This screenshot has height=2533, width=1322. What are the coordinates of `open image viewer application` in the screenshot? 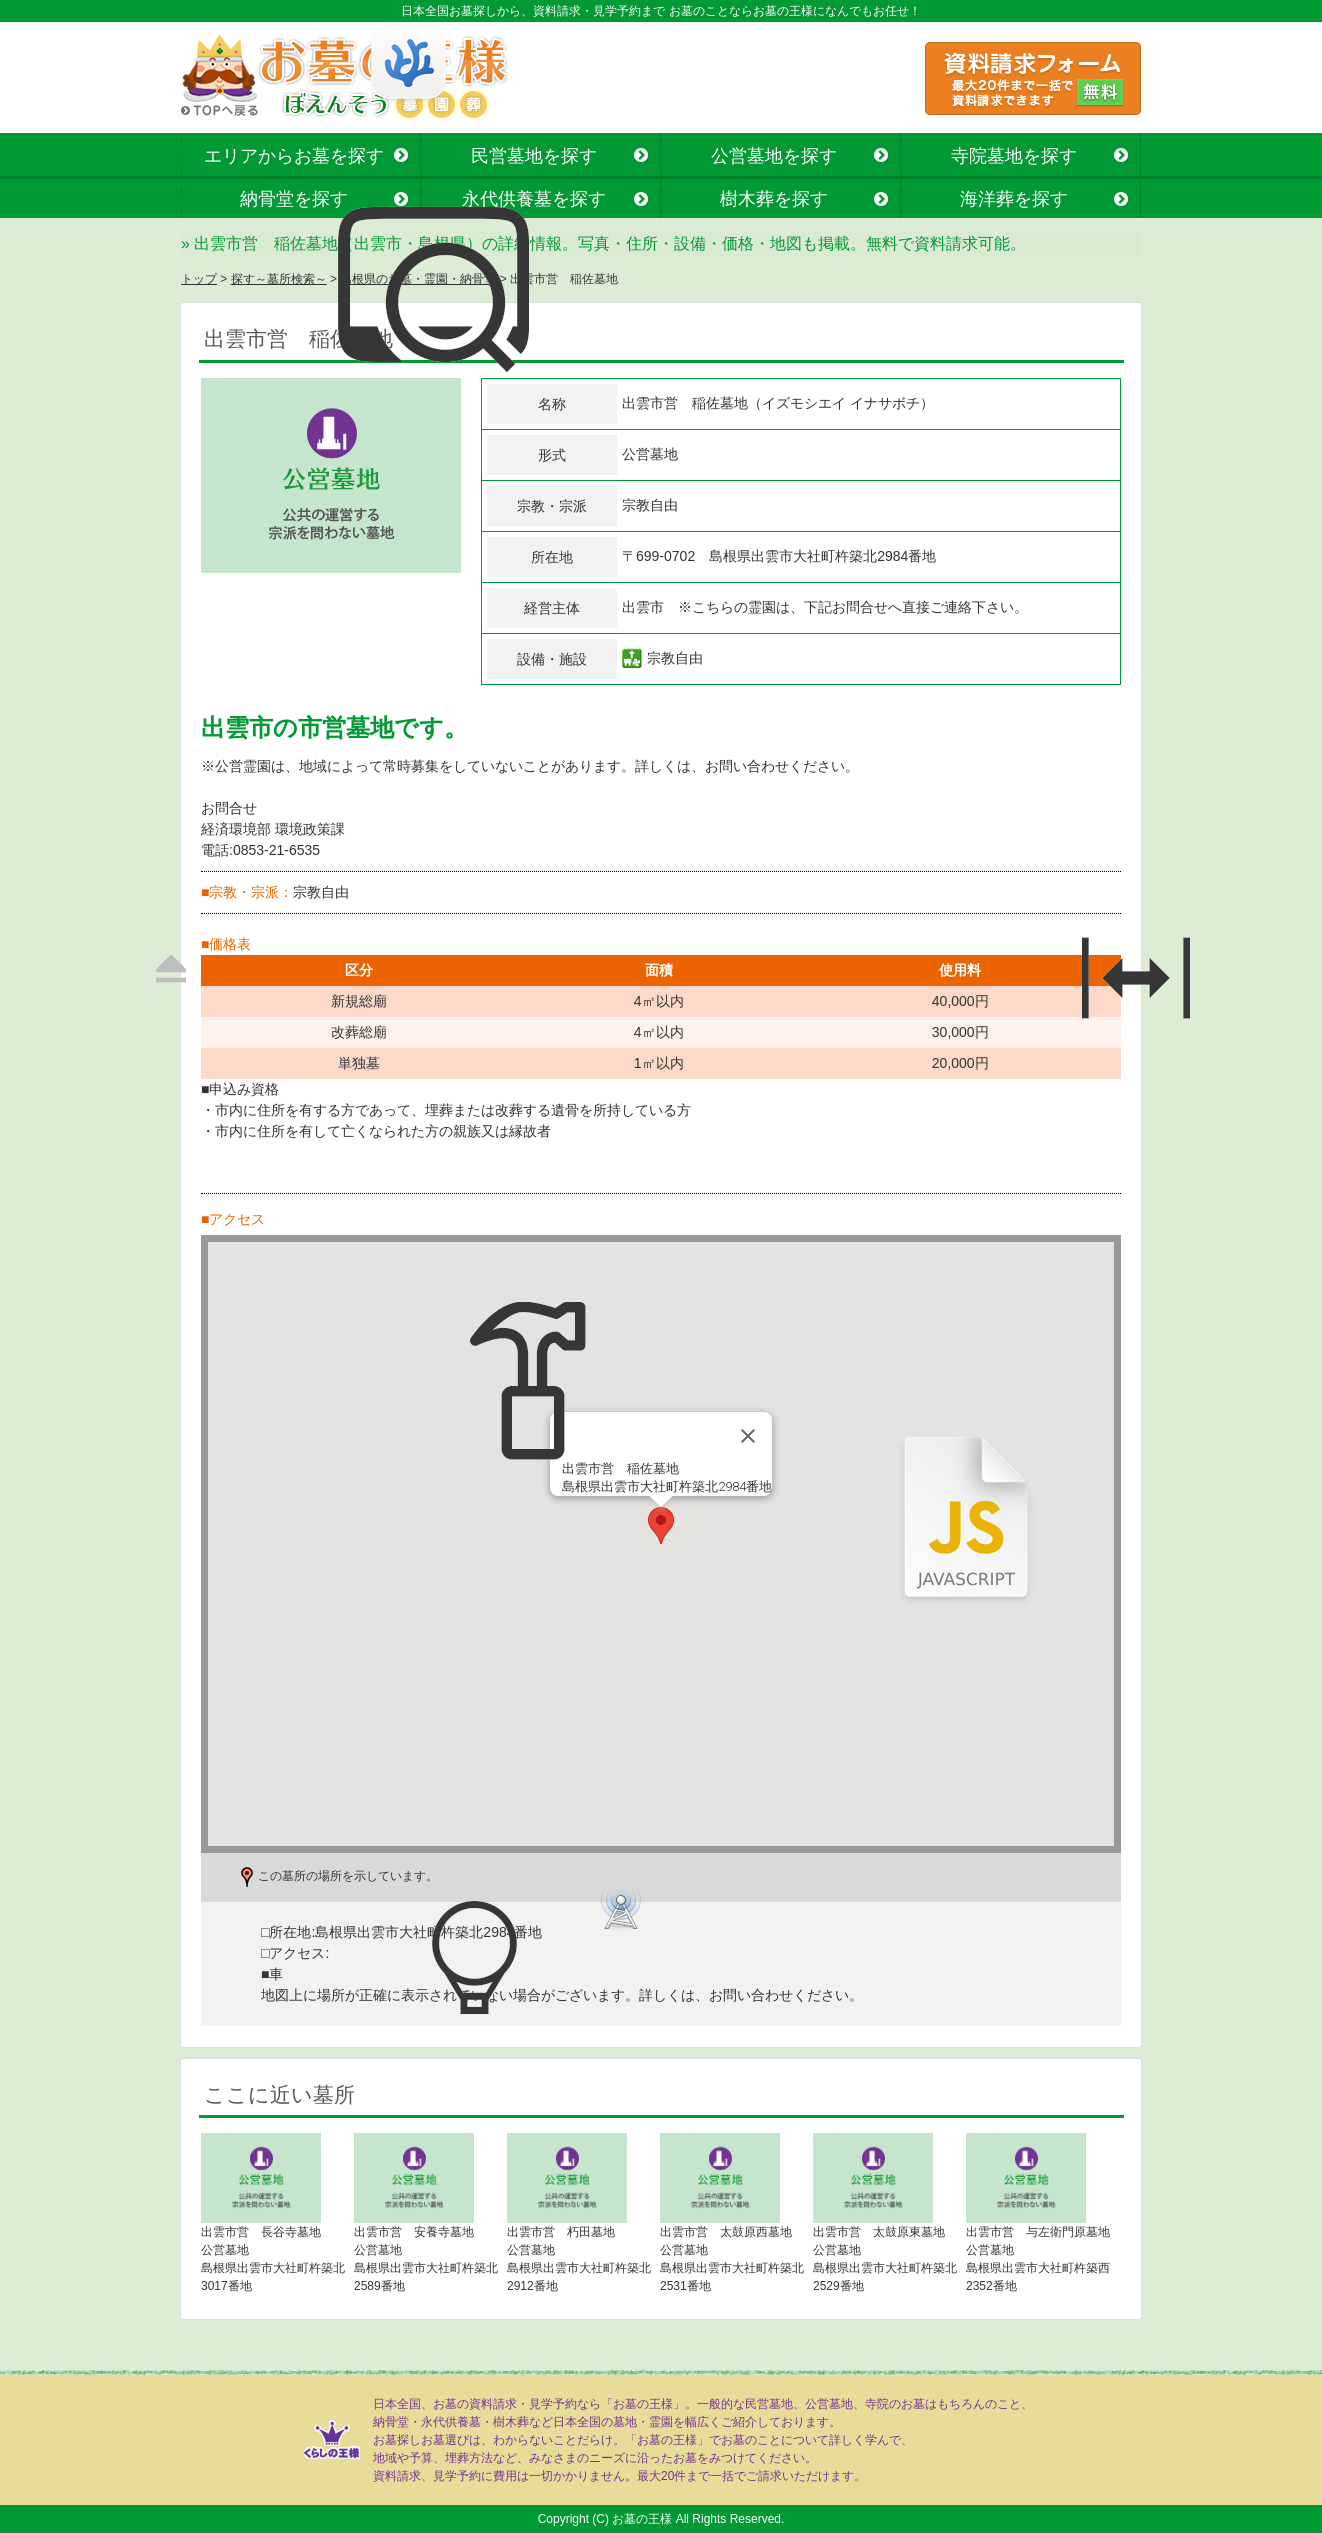 It's located at (433, 278).